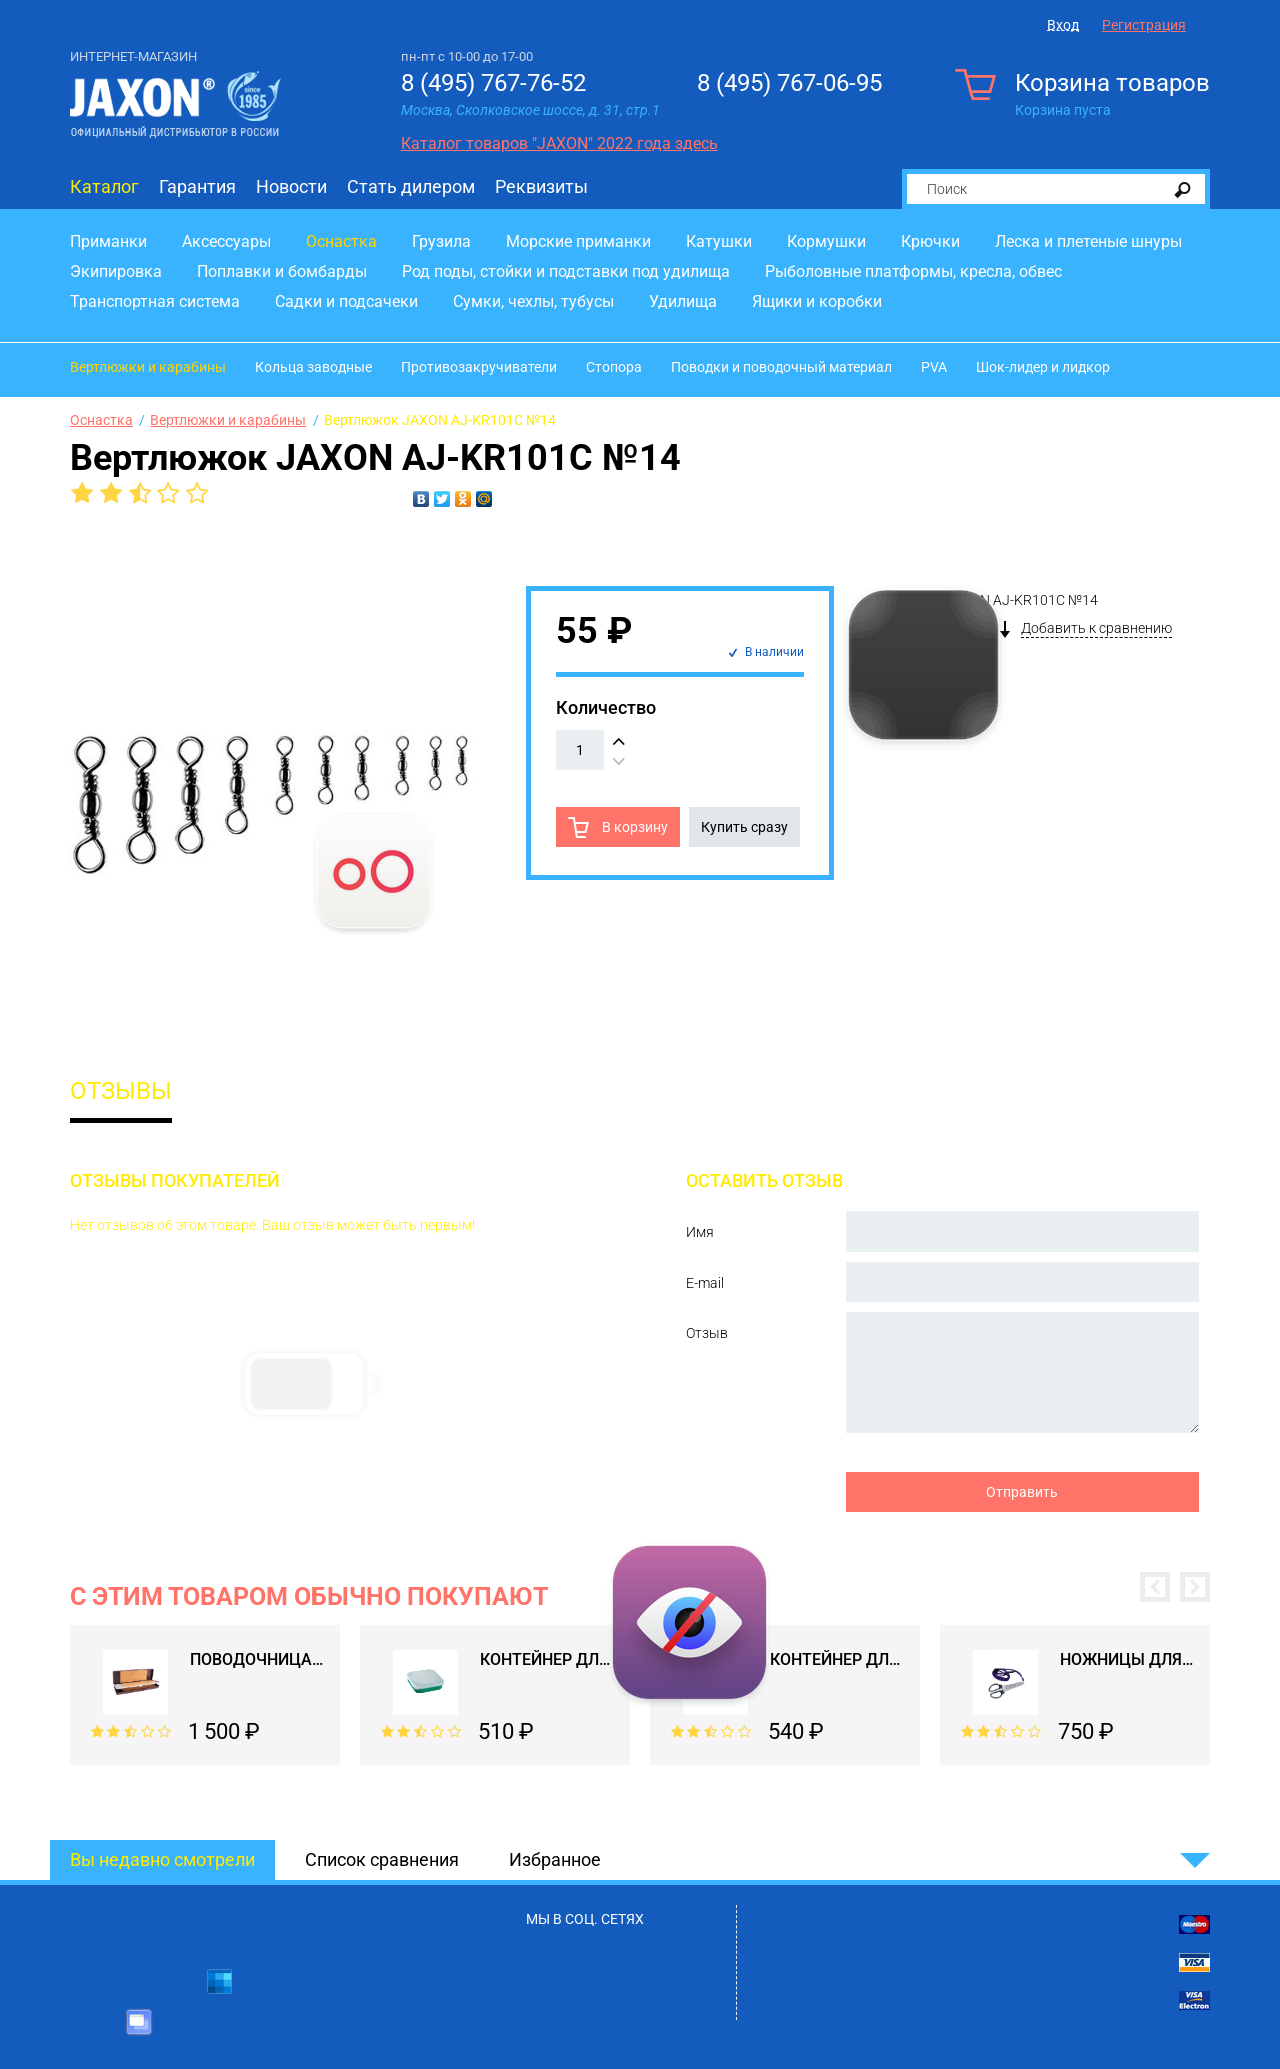 This screenshot has width=1280, height=2069. Describe the element at coordinates (689, 1622) in the screenshot. I see `open privacy and security settings` at that location.